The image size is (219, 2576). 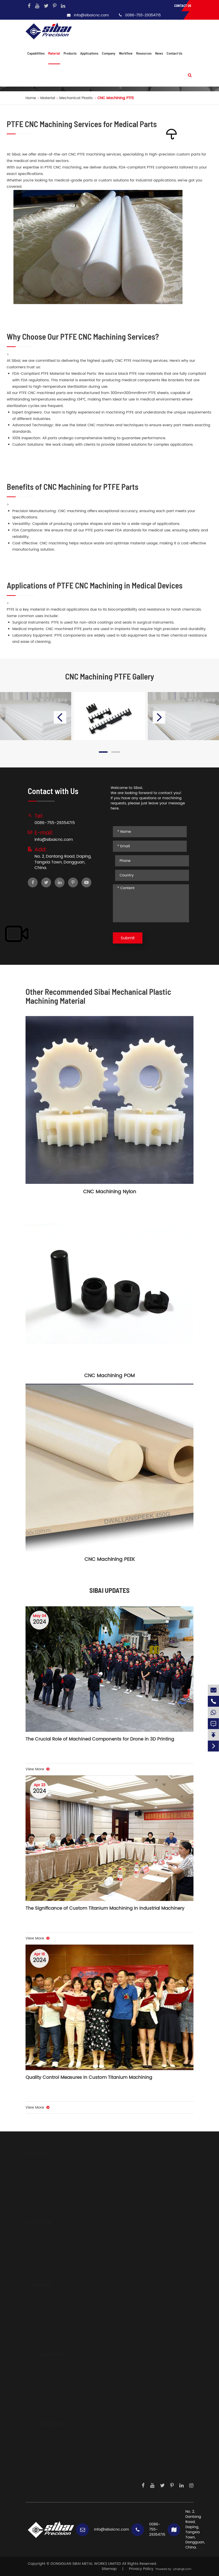 What do you see at coordinates (90, 1049) in the screenshot?
I see `align selected elements to top` at bounding box center [90, 1049].